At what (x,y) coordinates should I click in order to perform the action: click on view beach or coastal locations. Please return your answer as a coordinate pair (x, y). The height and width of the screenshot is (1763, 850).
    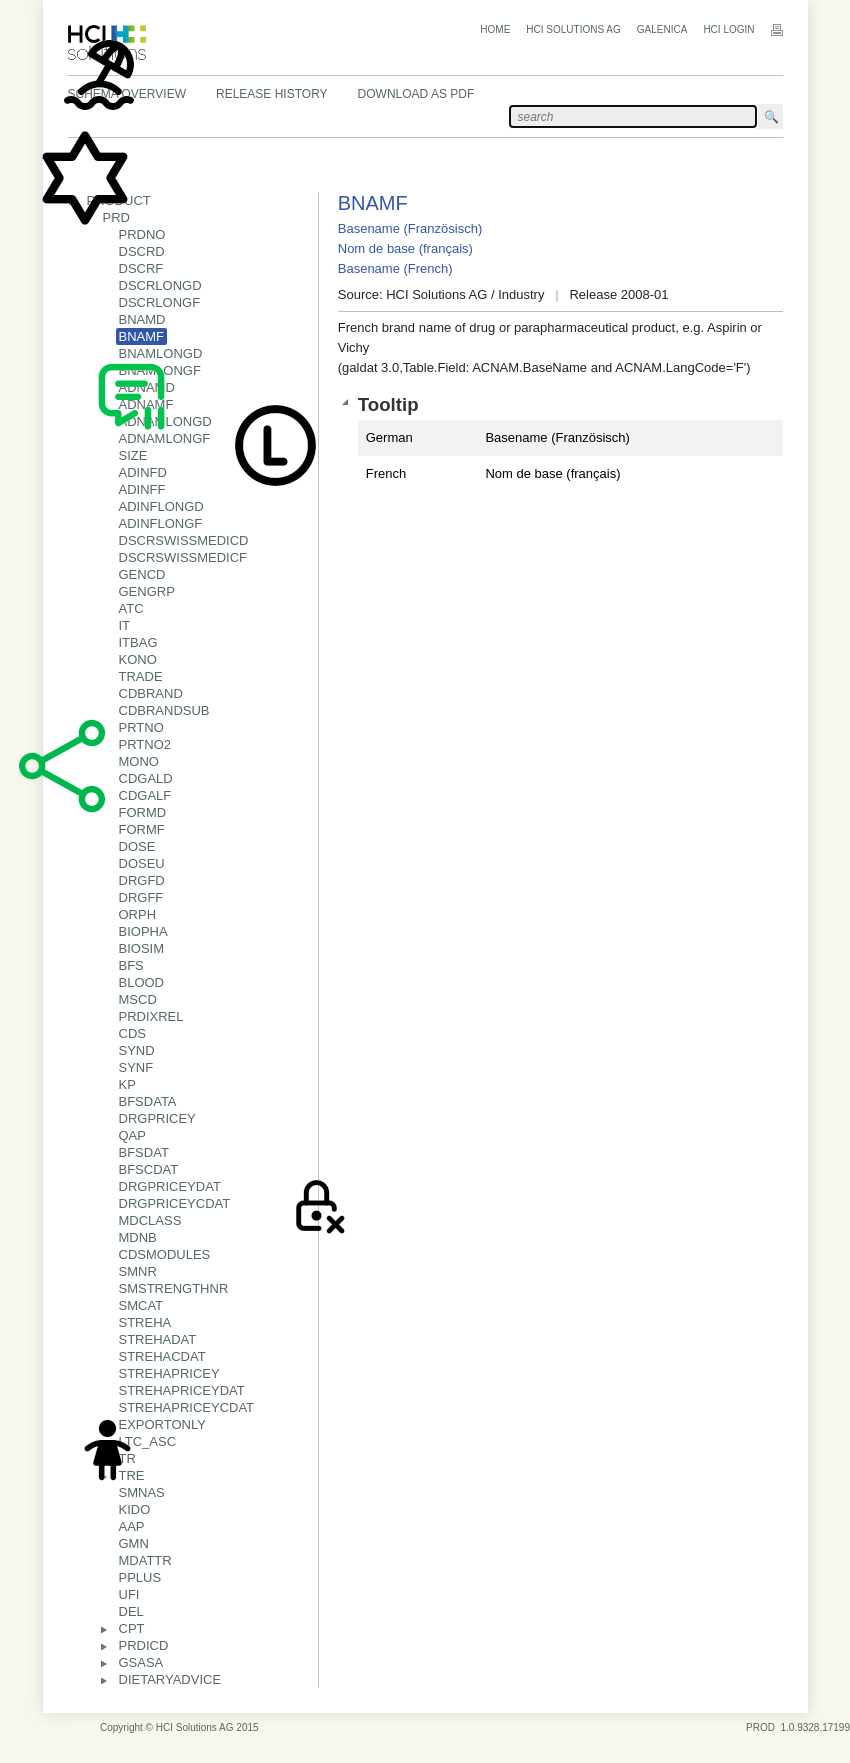
    Looking at the image, I should click on (99, 75).